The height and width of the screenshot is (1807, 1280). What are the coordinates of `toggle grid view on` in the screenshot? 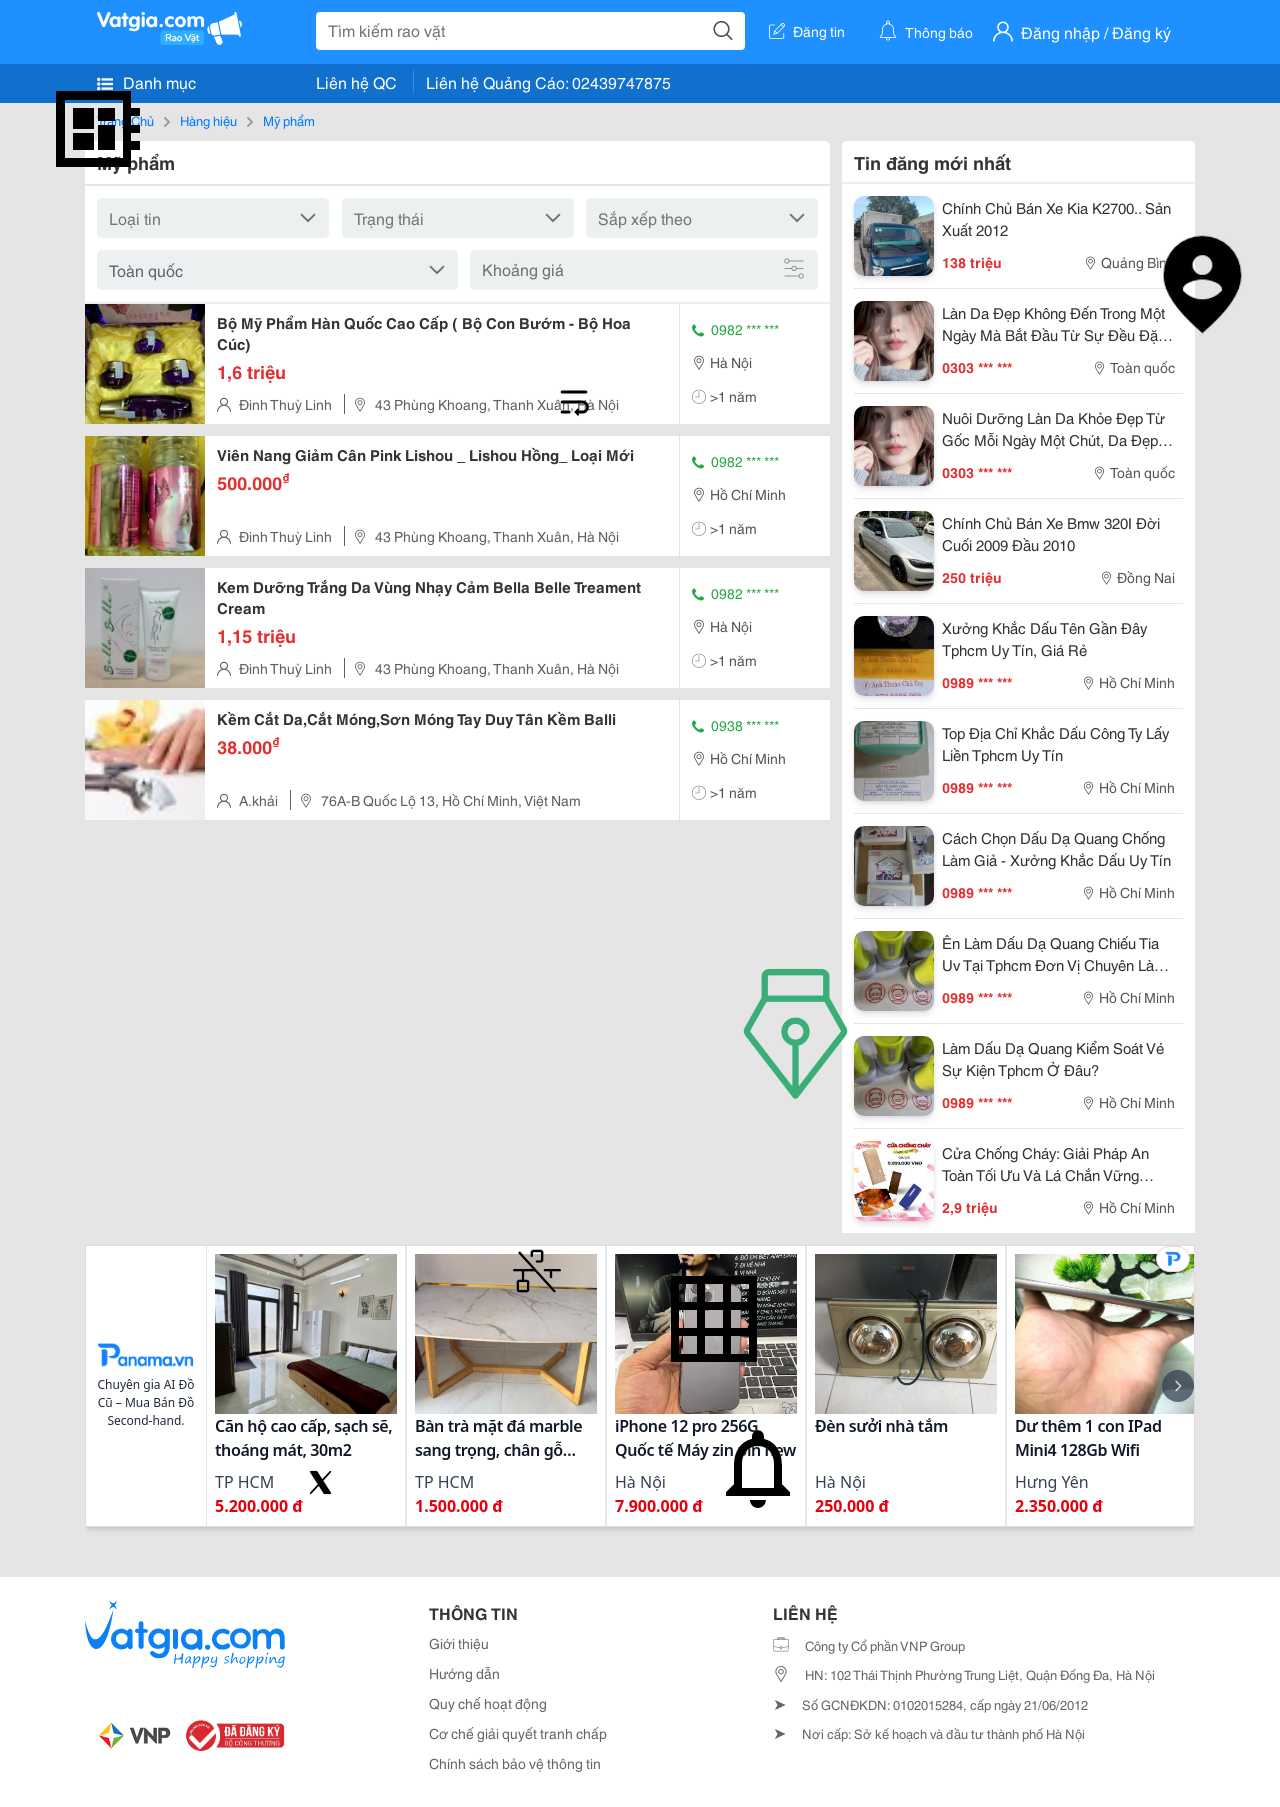 It's located at (714, 1319).